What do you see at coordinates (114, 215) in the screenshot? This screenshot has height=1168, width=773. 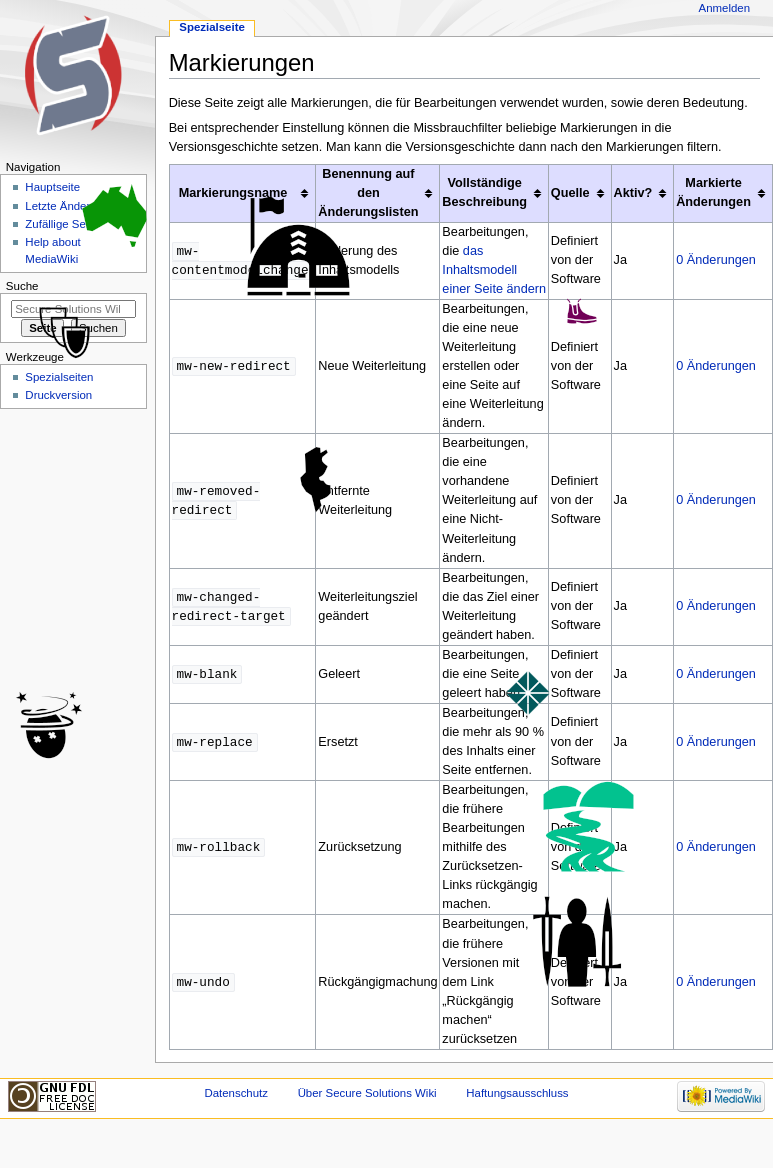 I see `select australia as your region` at bounding box center [114, 215].